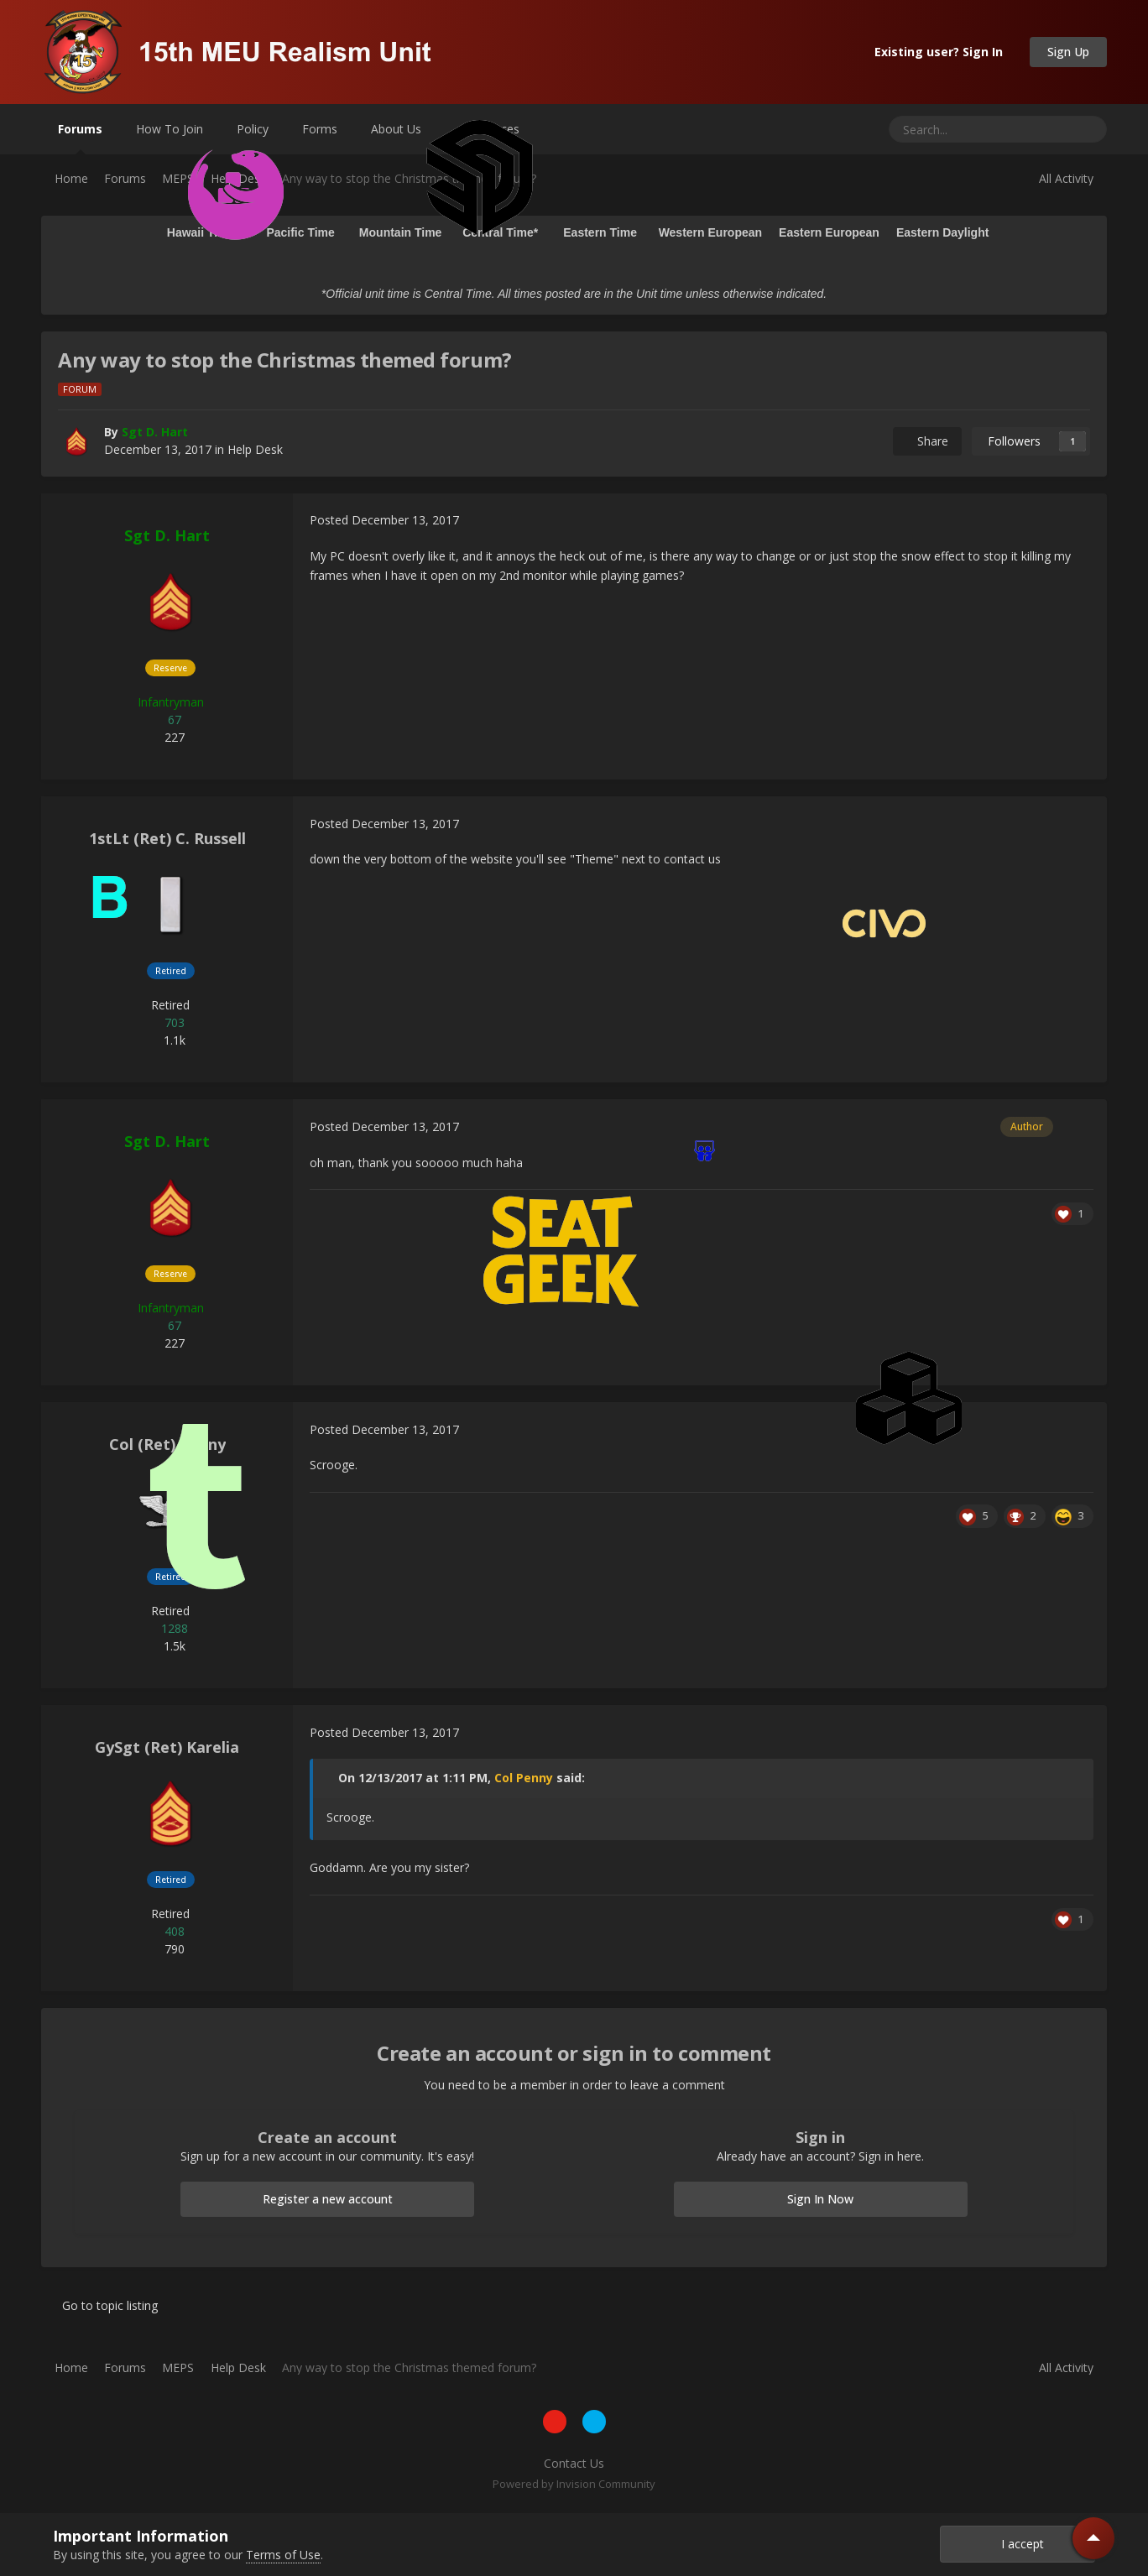 The width and height of the screenshot is (1148, 2576). Describe the element at coordinates (884, 923) in the screenshot. I see `civo cloud platform logo` at that location.